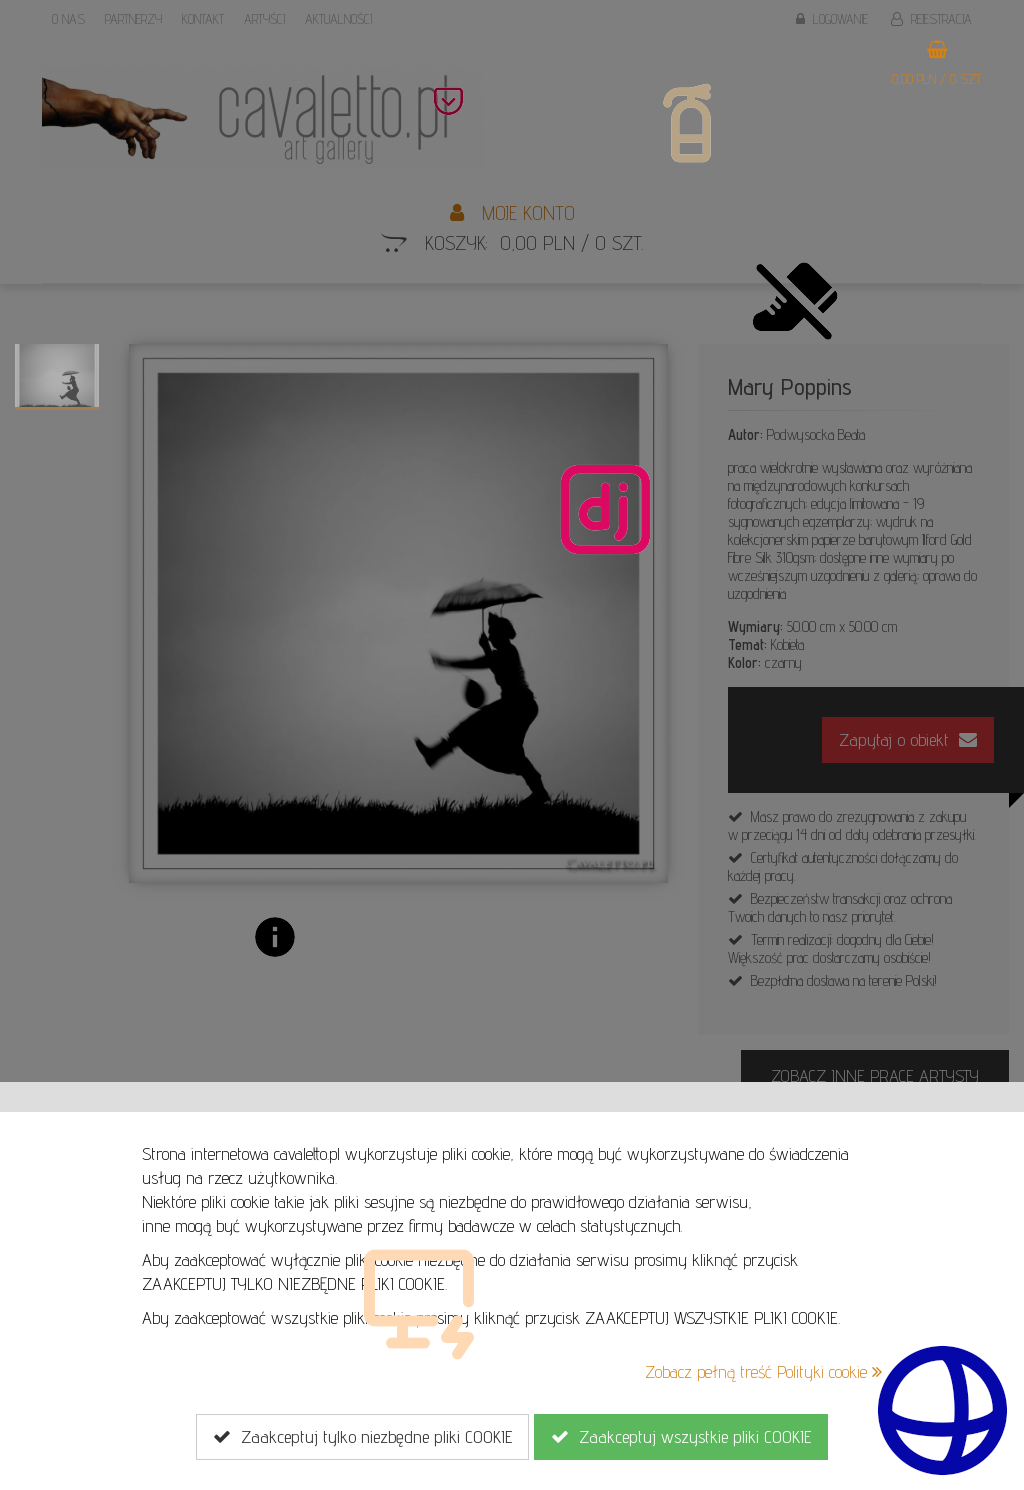 Image resolution: width=1024 pixels, height=1490 pixels. What do you see at coordinates (448, 100) in the screenshot?
I see `save to pocket` at bounding box center [448, 100].